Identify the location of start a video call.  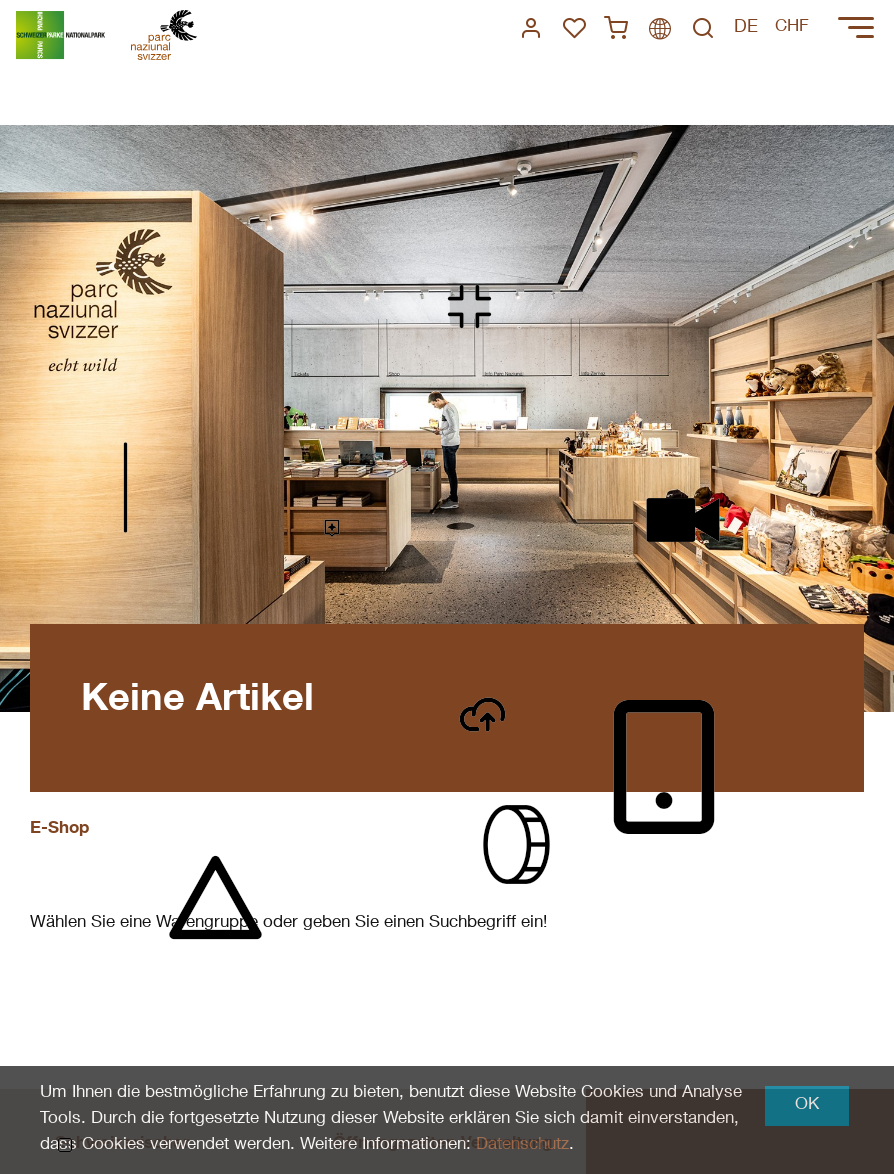
(683, 520).